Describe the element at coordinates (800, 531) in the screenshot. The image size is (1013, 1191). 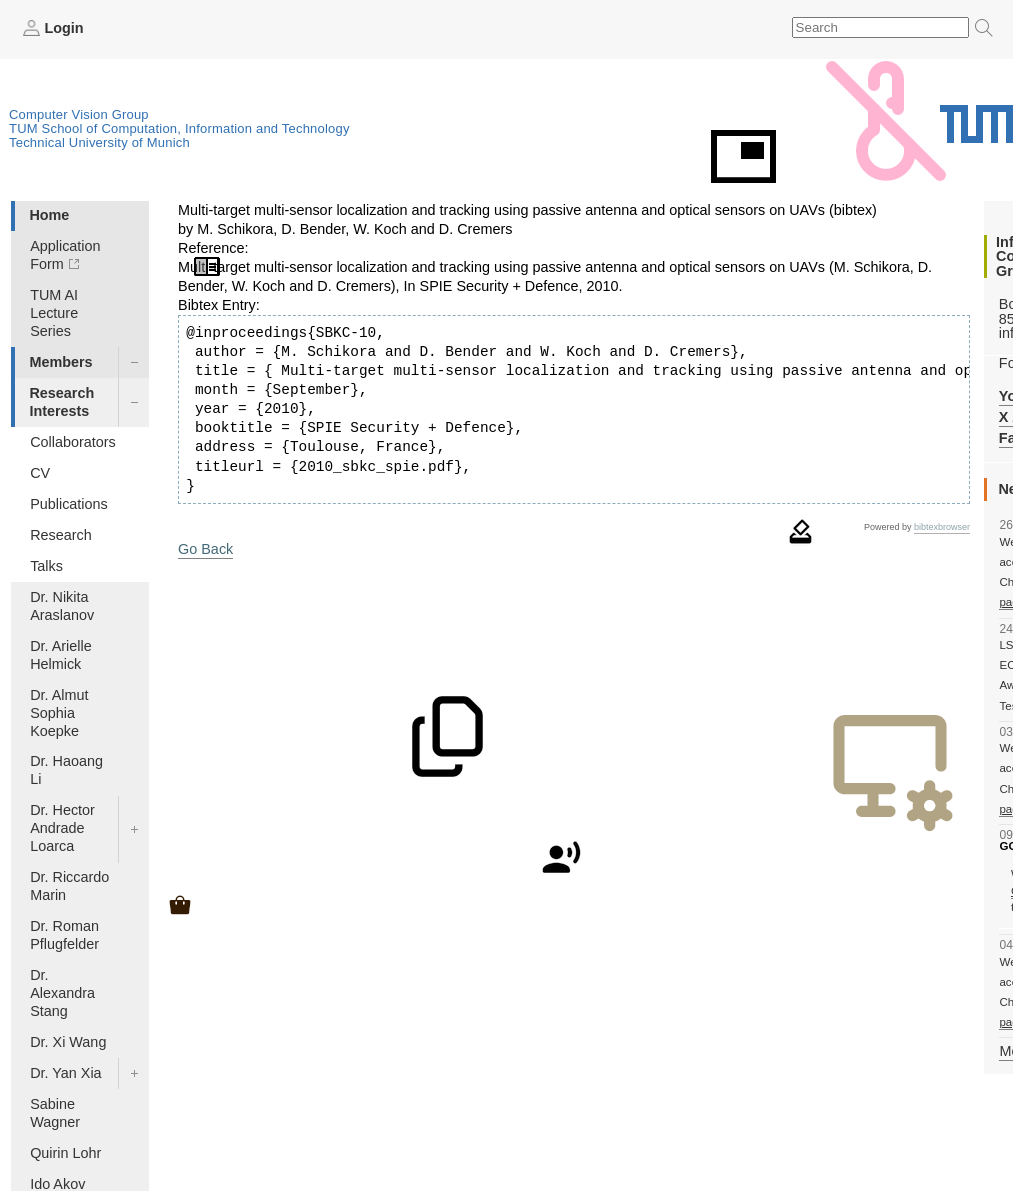
I see `cast your vote or submit a ballot` at that location.